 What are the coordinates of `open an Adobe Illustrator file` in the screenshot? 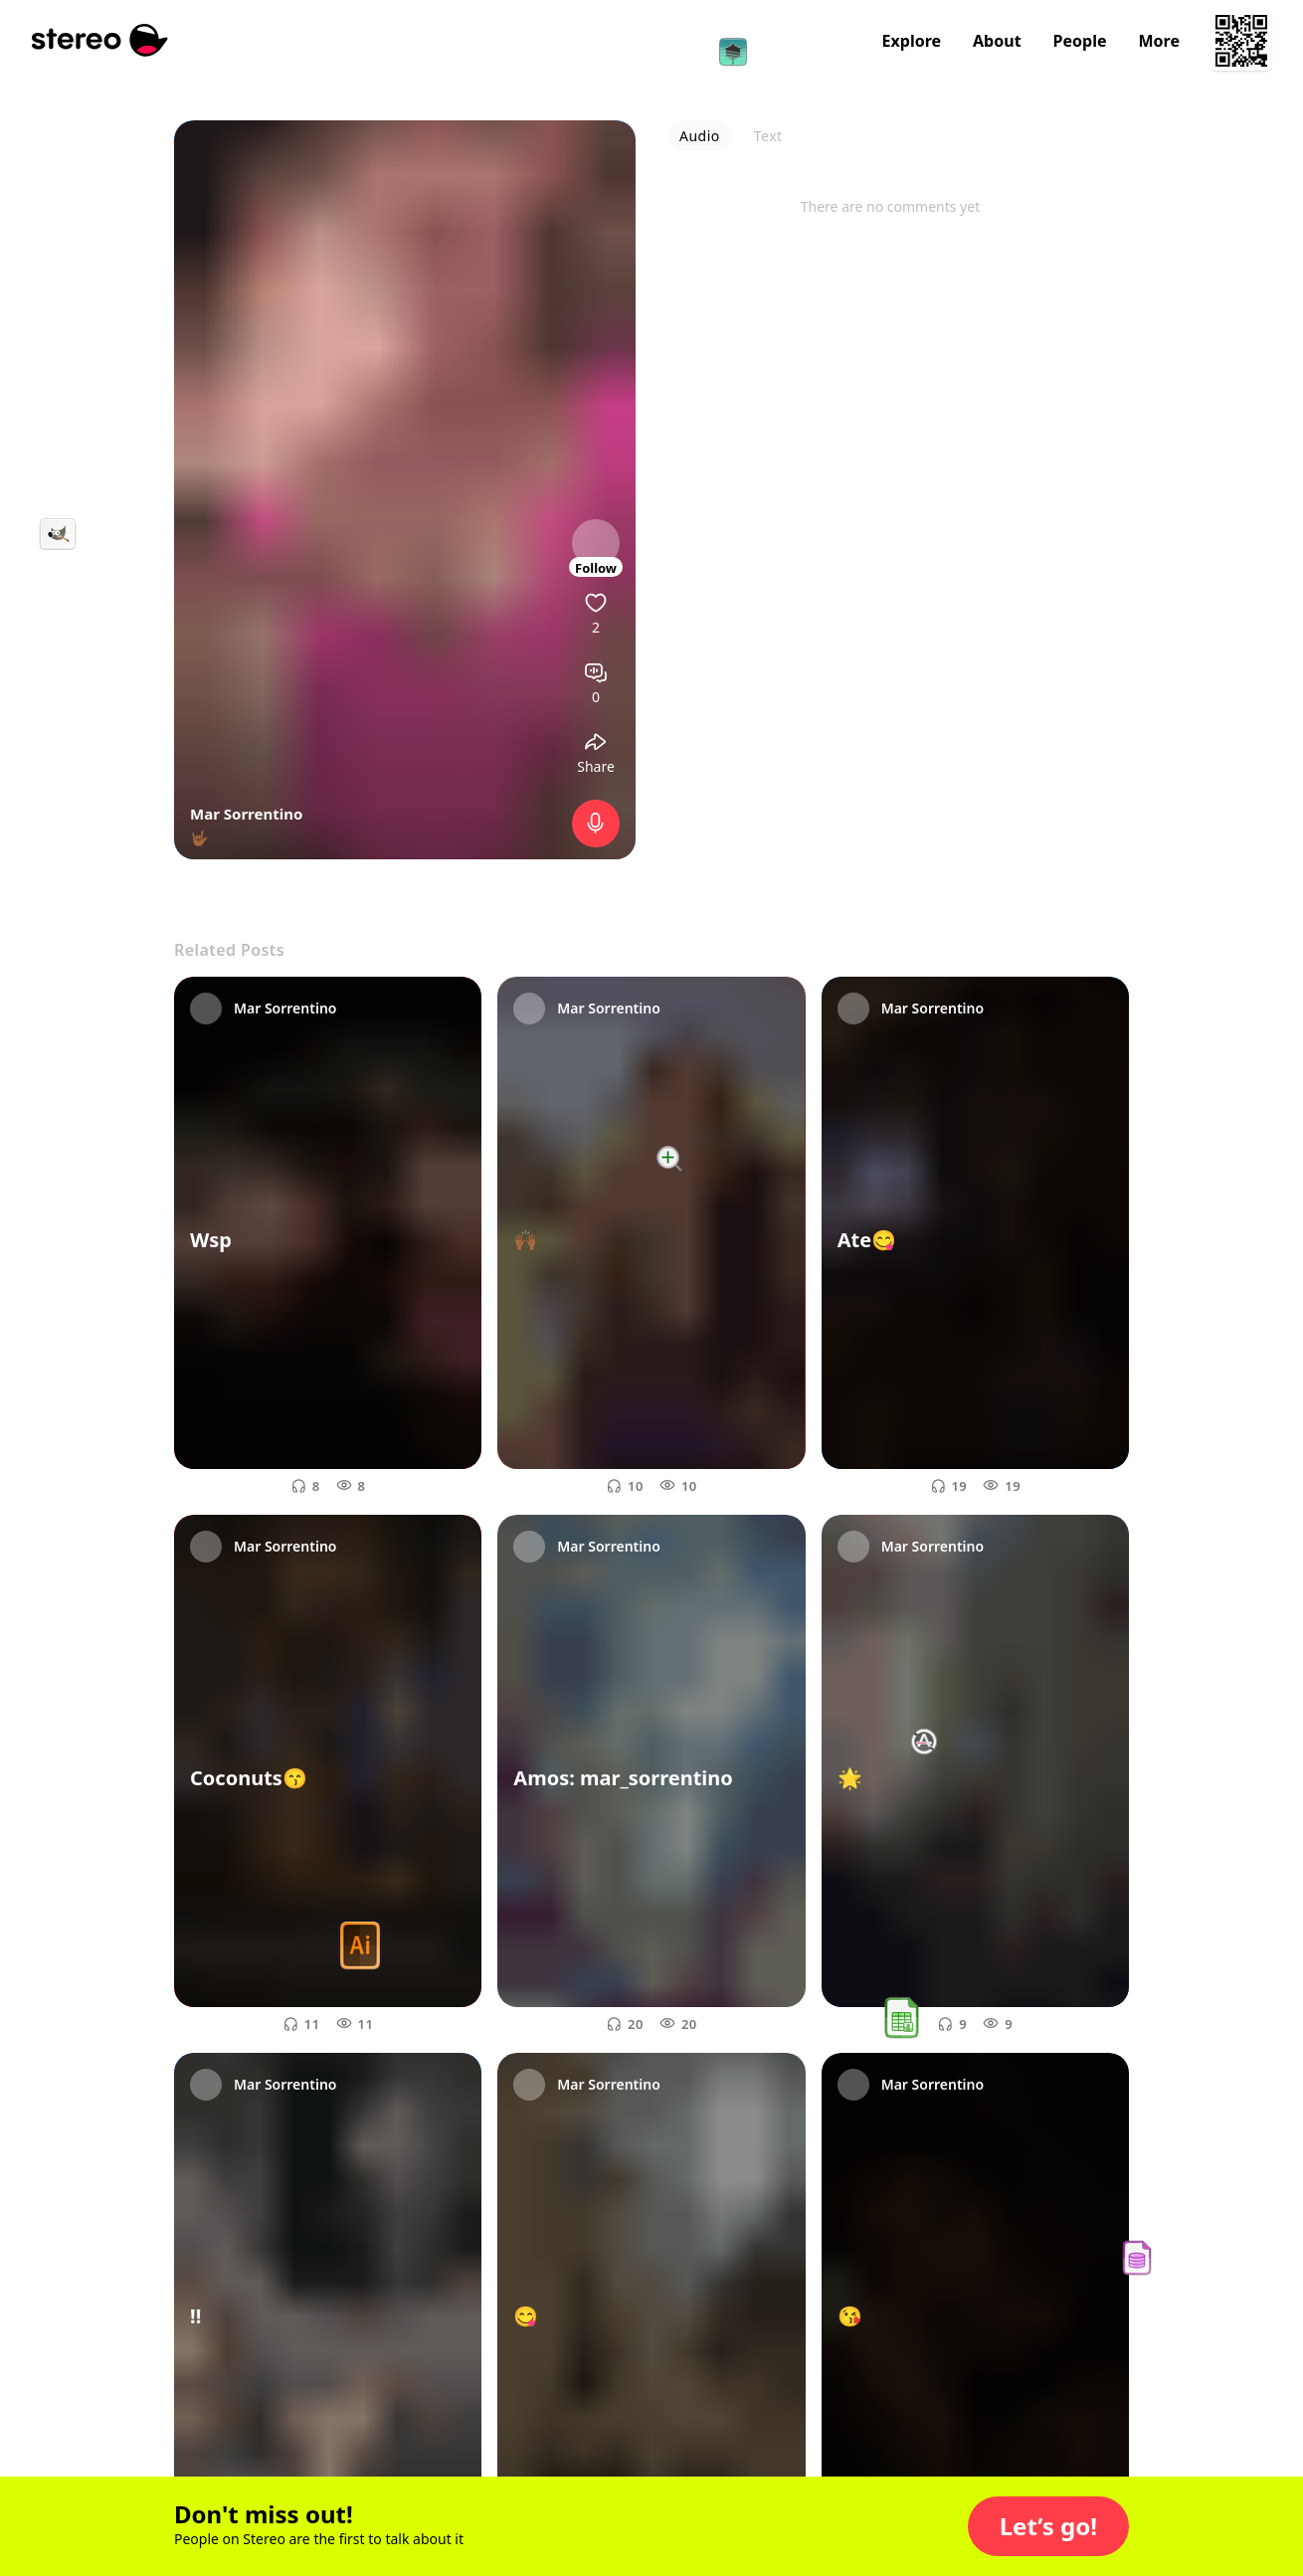 It's located at (360, 1945).